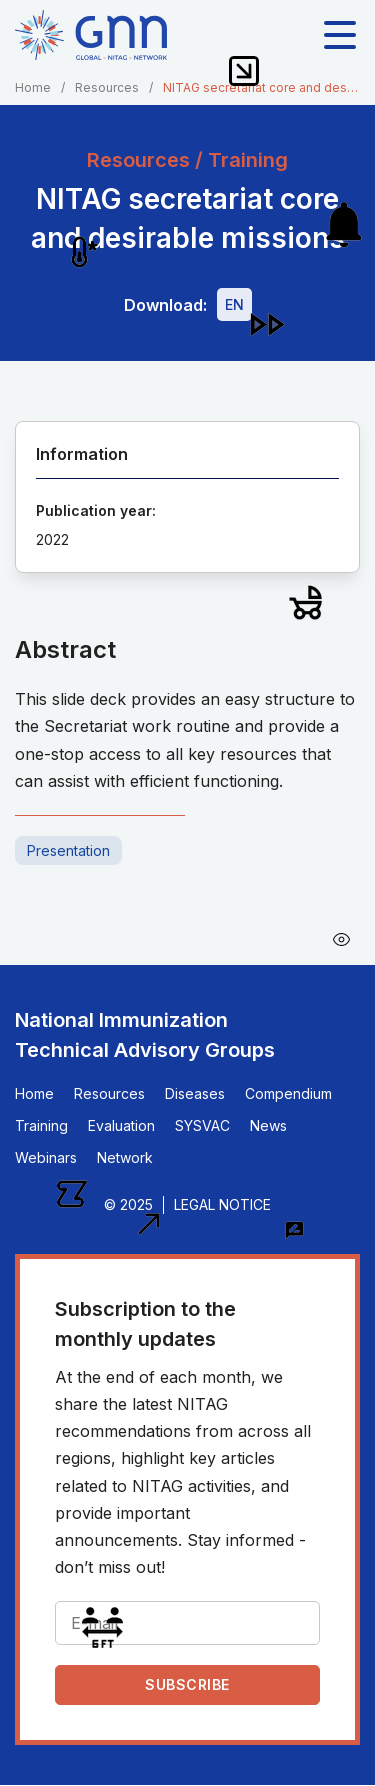  What do you see at coordinates (266, 324) in the screenshot?
I see `skip forward in media playback` at bounding box center [266, 324].